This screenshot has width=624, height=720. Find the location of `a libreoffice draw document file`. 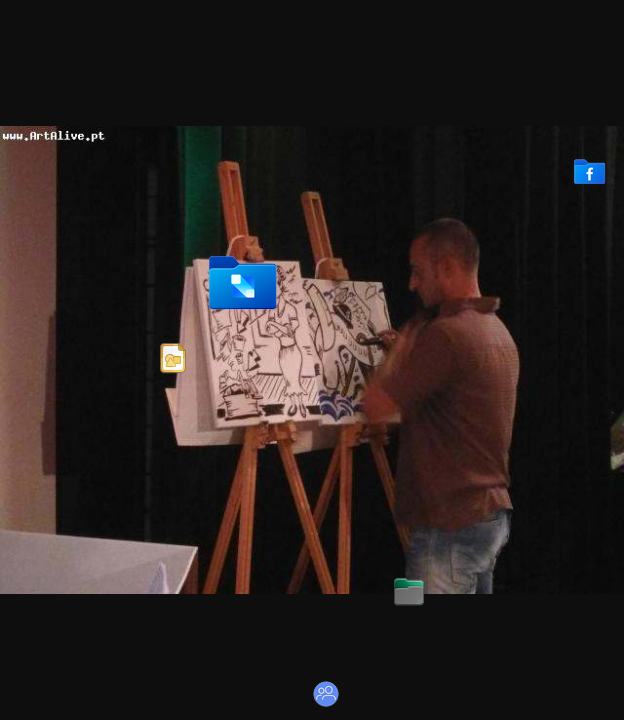

a libreoffice draw document file is located at coordinates (173, 358).